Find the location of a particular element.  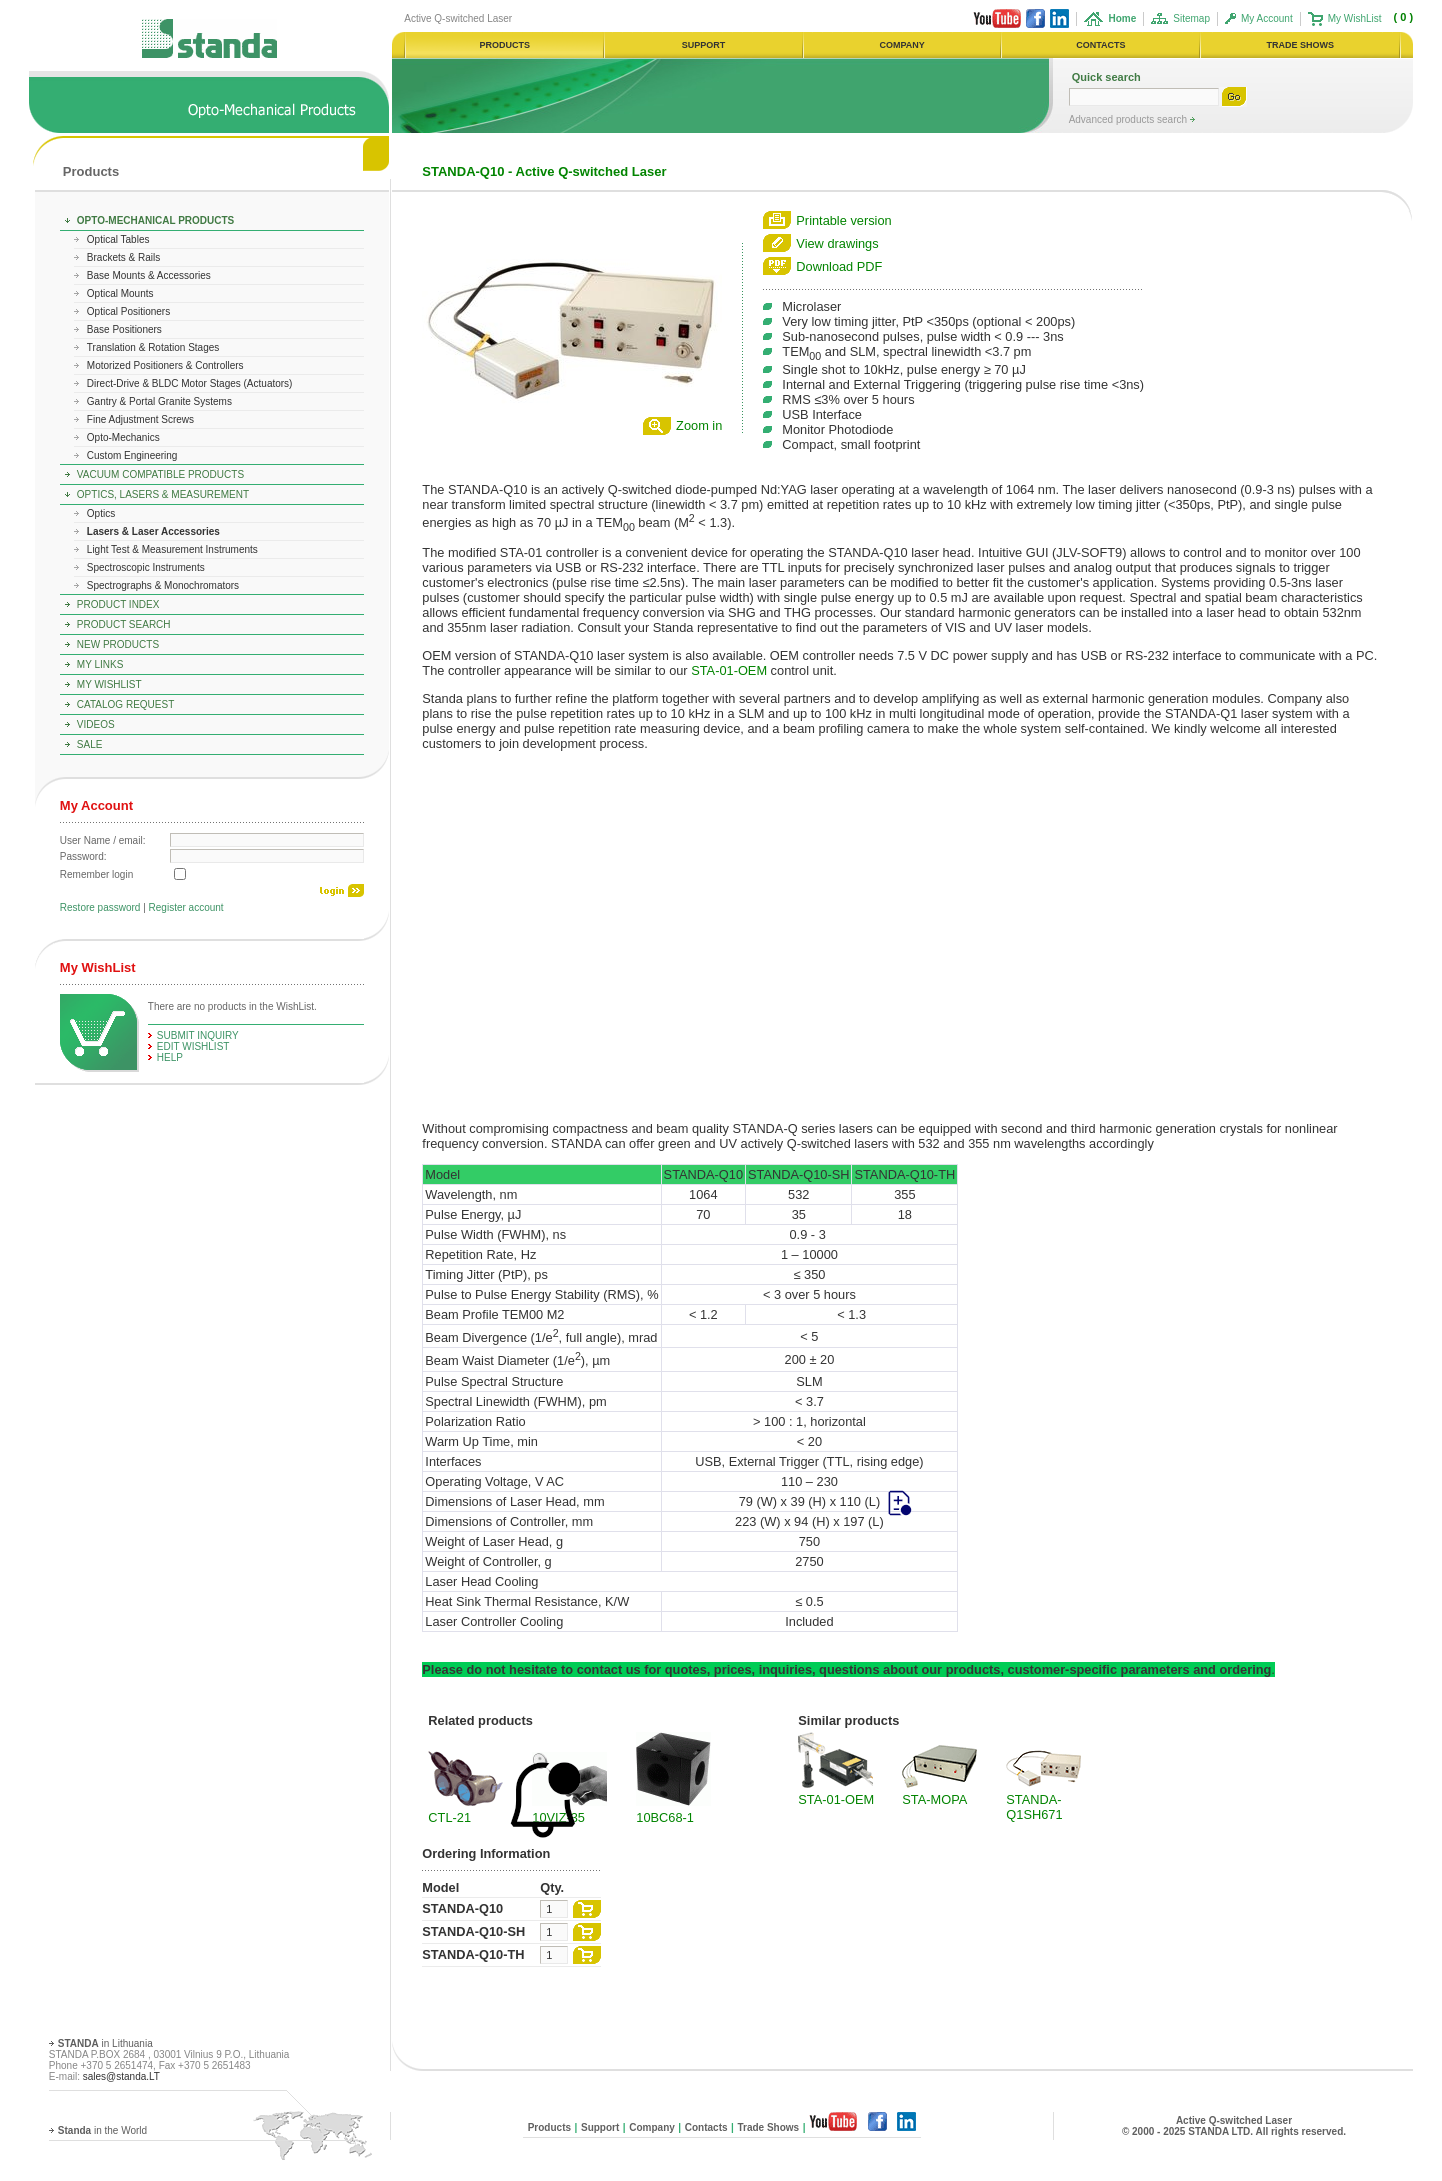

indicates new notifications are available is located at coordinates (543, 1800).